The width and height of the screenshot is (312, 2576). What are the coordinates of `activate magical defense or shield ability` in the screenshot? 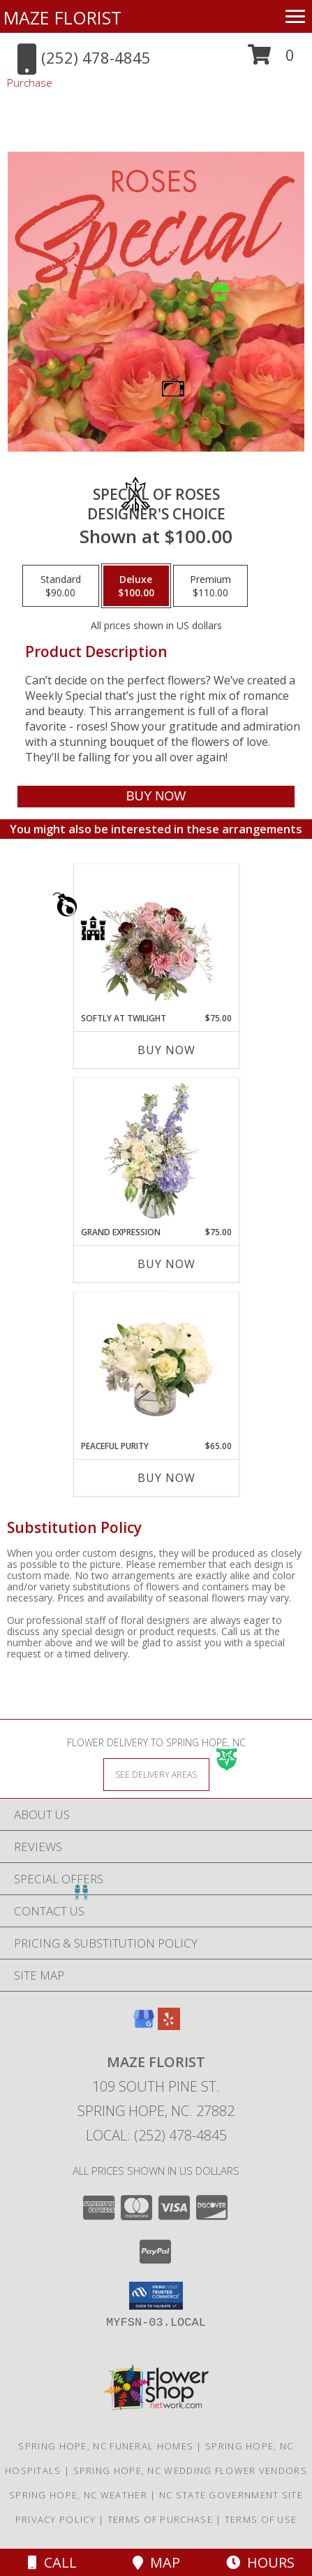 It's located at (226, 1760).